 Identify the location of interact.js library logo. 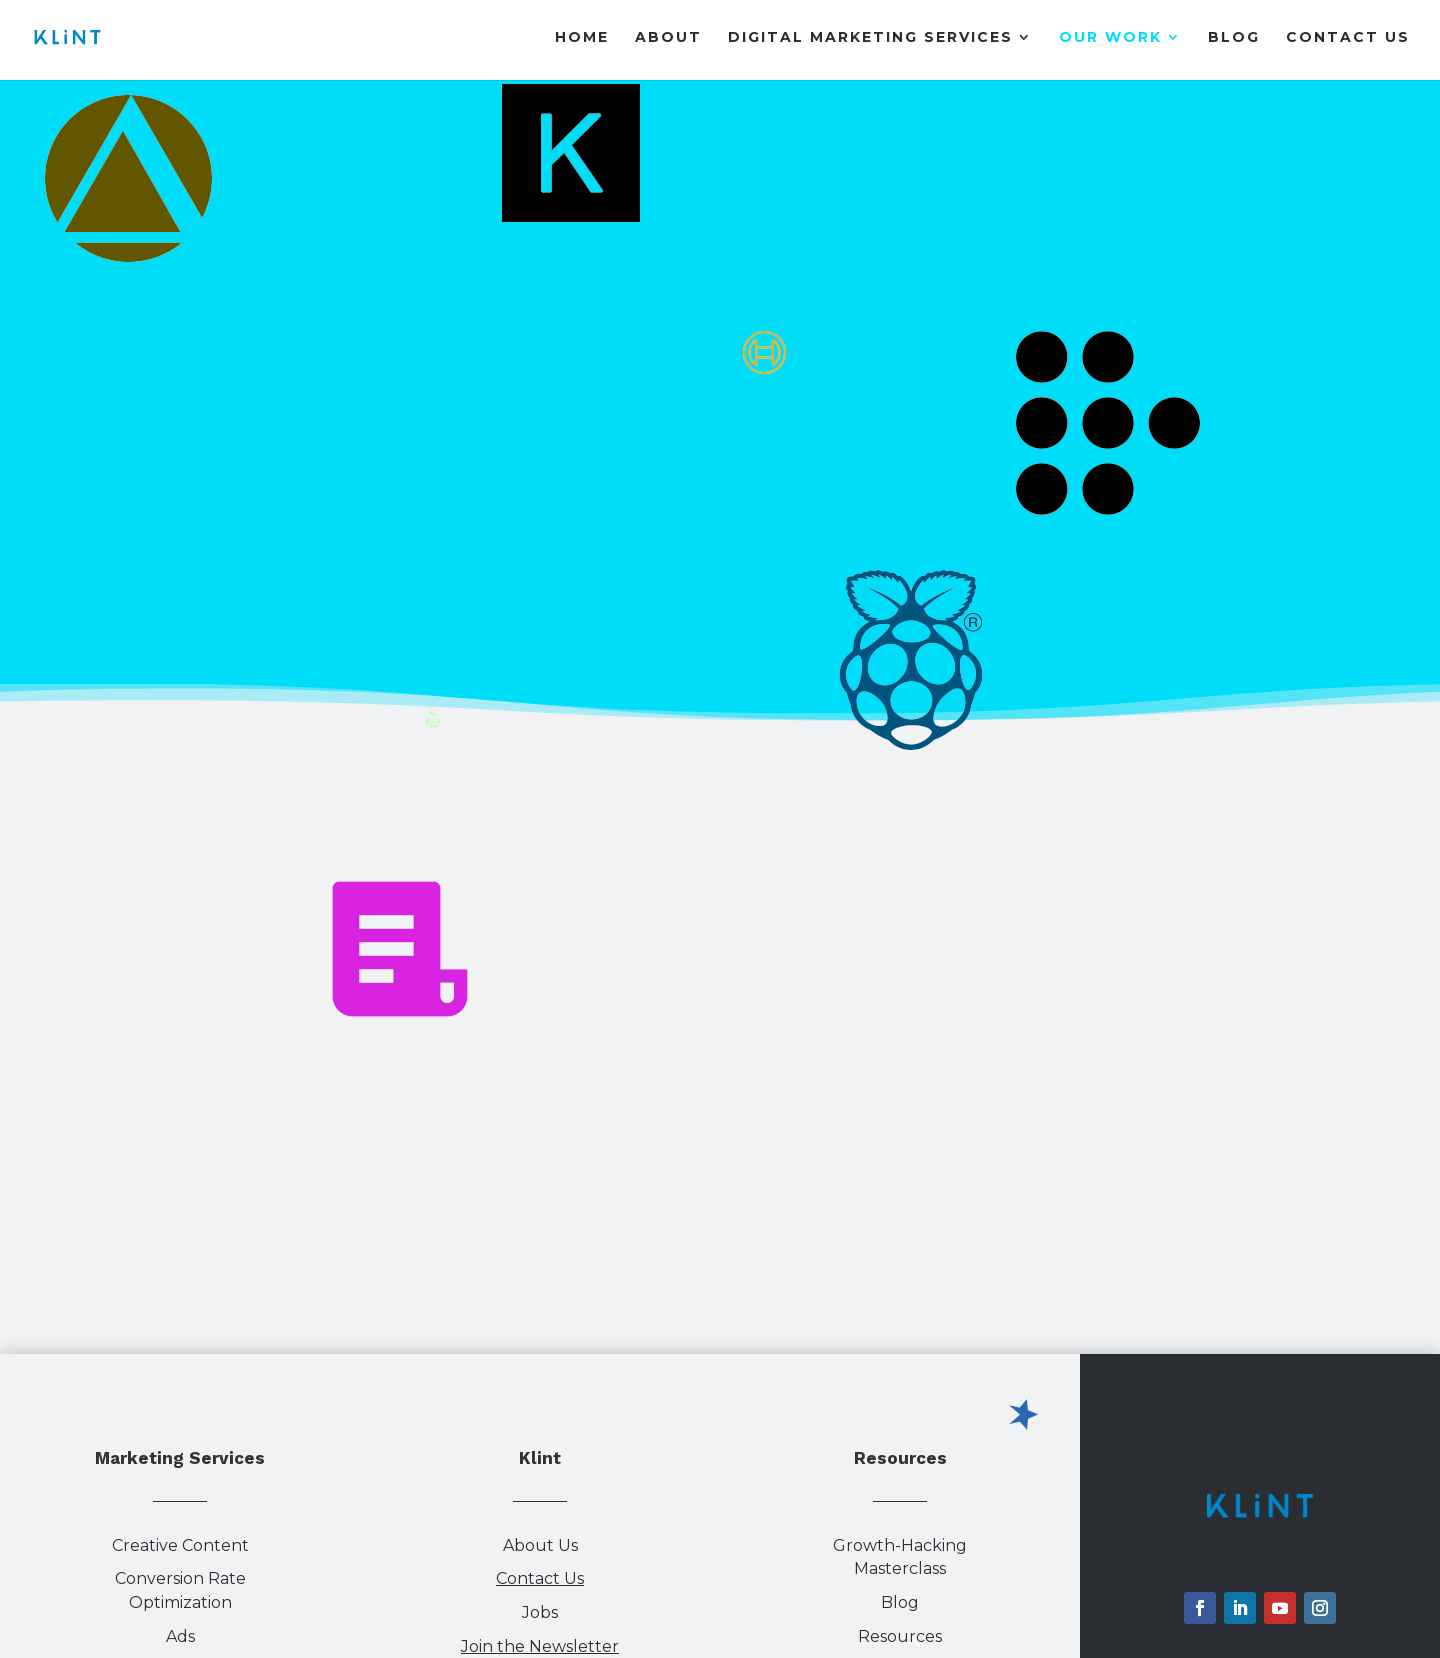
(128, 178).